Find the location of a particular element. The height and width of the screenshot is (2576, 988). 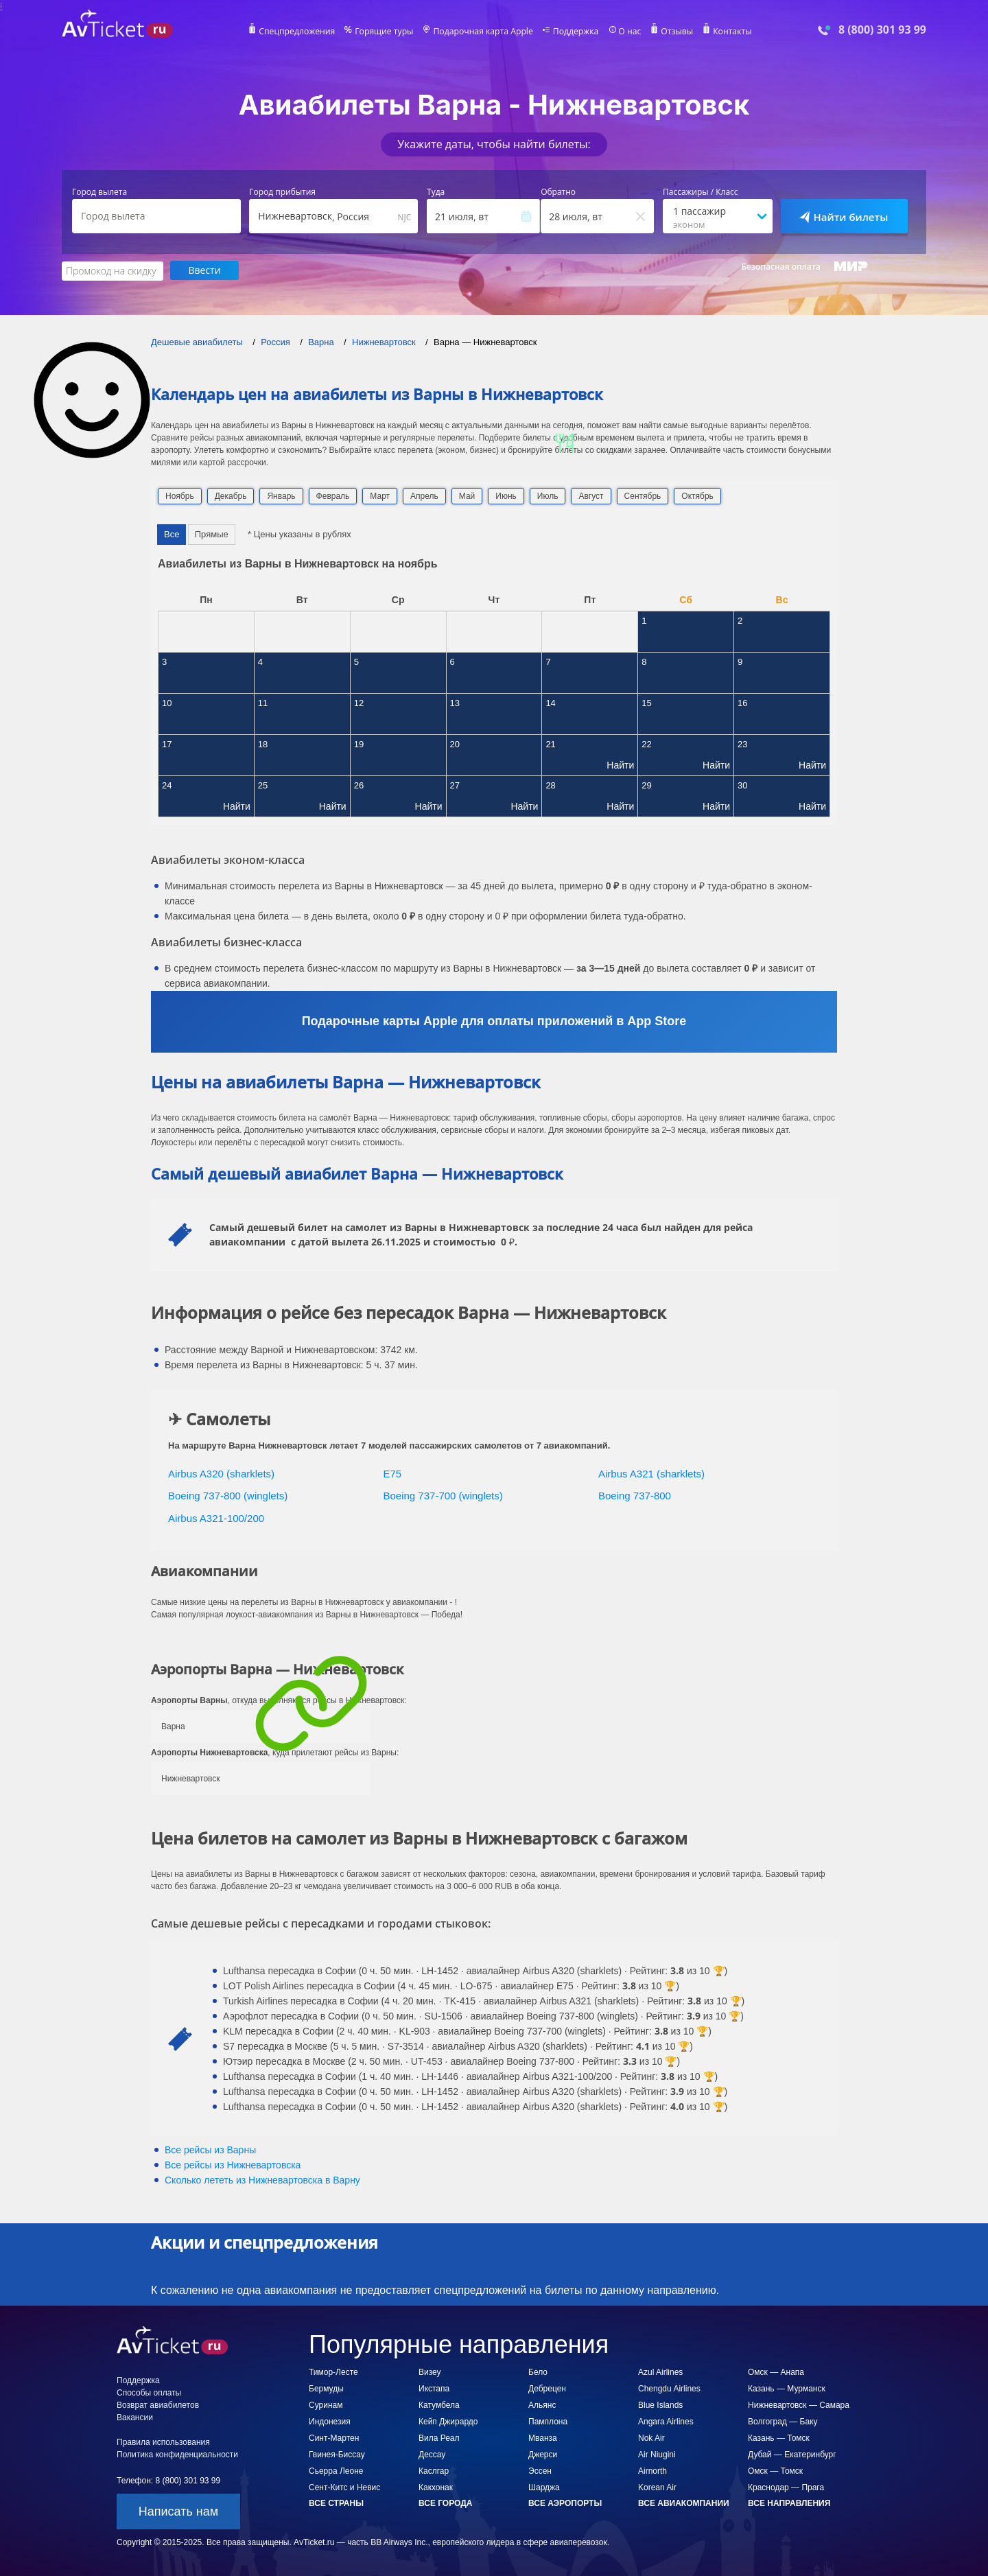

copy or share a link is located at coordinates (311, 1703).